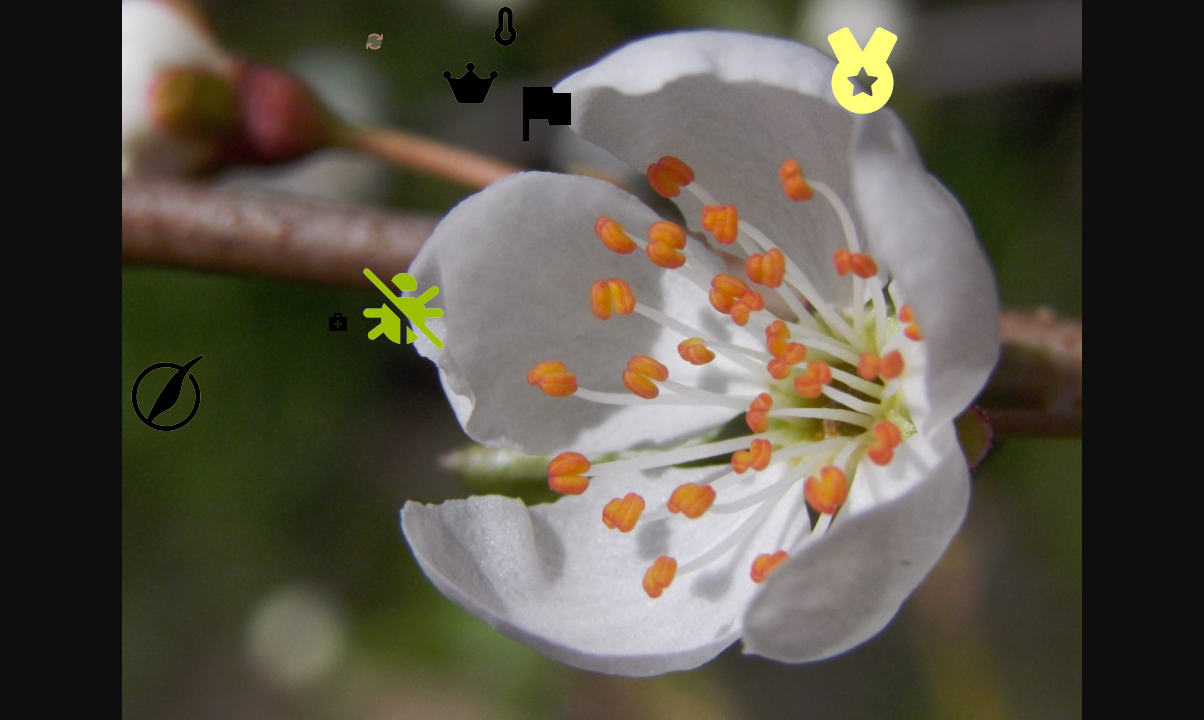  Describe the element at coordinates (505, 26) in the screenshot. I see `indicates high temperature or maximum heat level` at that location.